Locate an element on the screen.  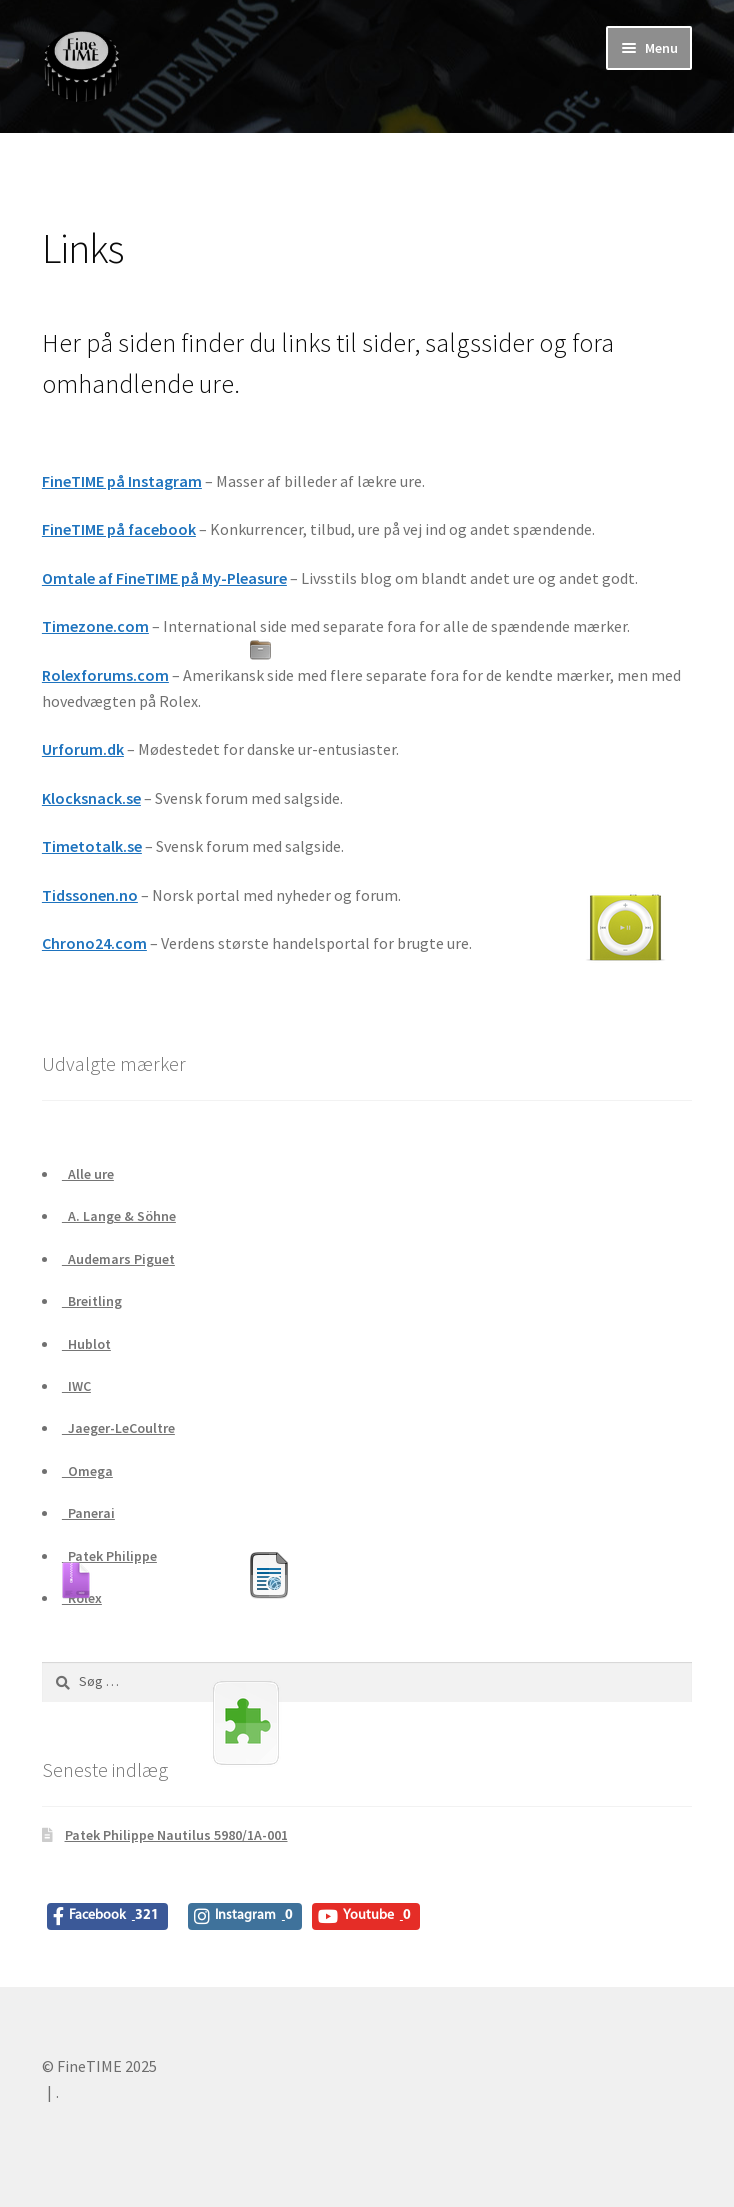
open the file manager application is located at coordinates (260, 649).